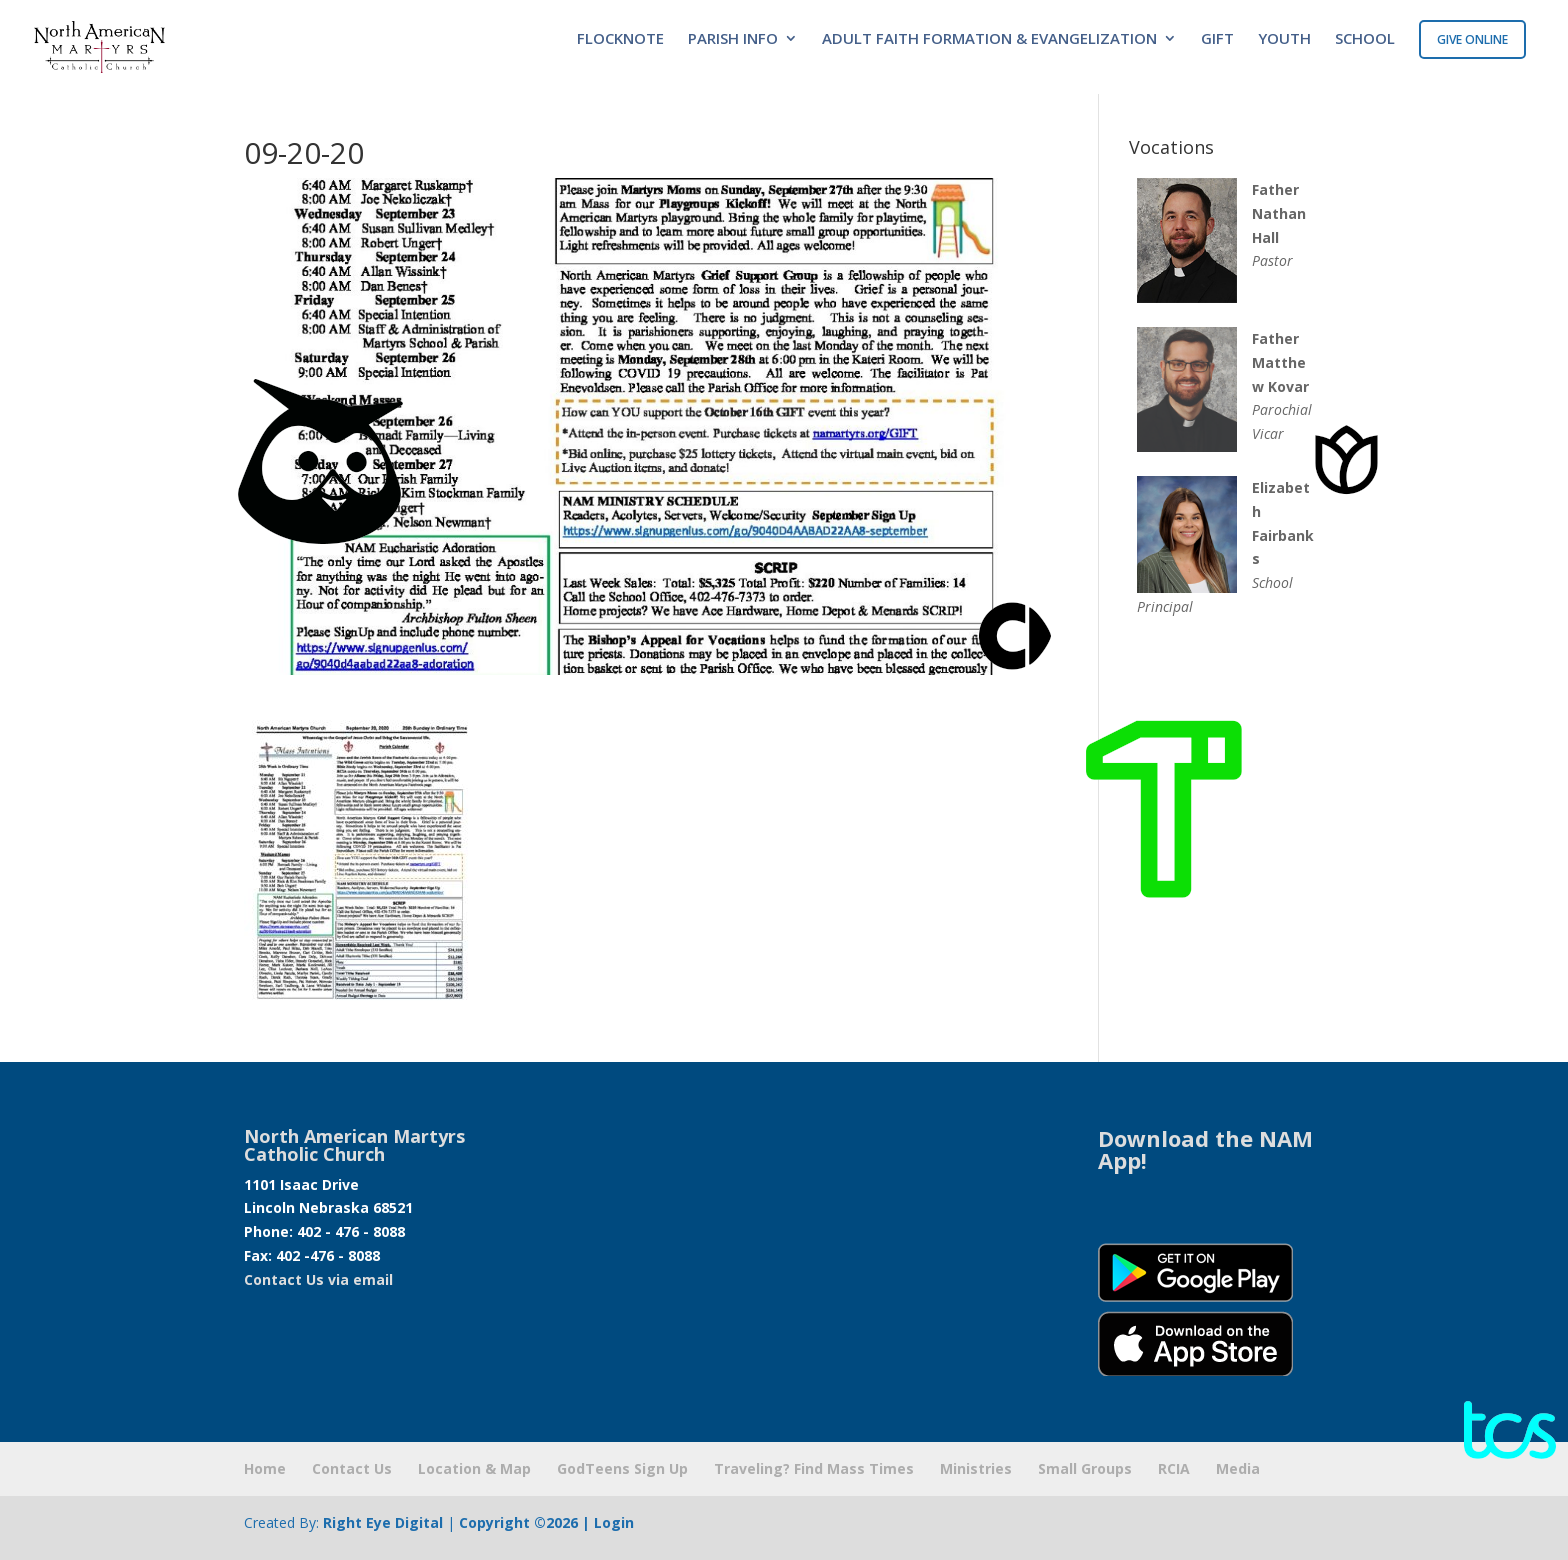  I want to click on open hootsuite social media management app, so click(320, 461).